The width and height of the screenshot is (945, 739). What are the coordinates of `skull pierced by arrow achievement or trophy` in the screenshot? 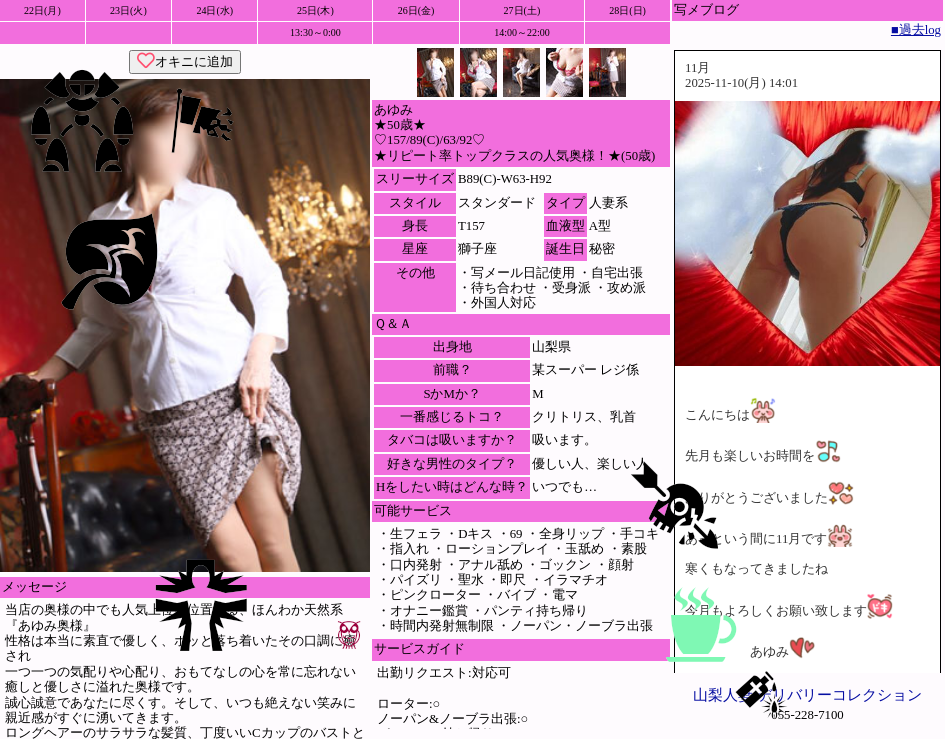 It's located at (675, 505).